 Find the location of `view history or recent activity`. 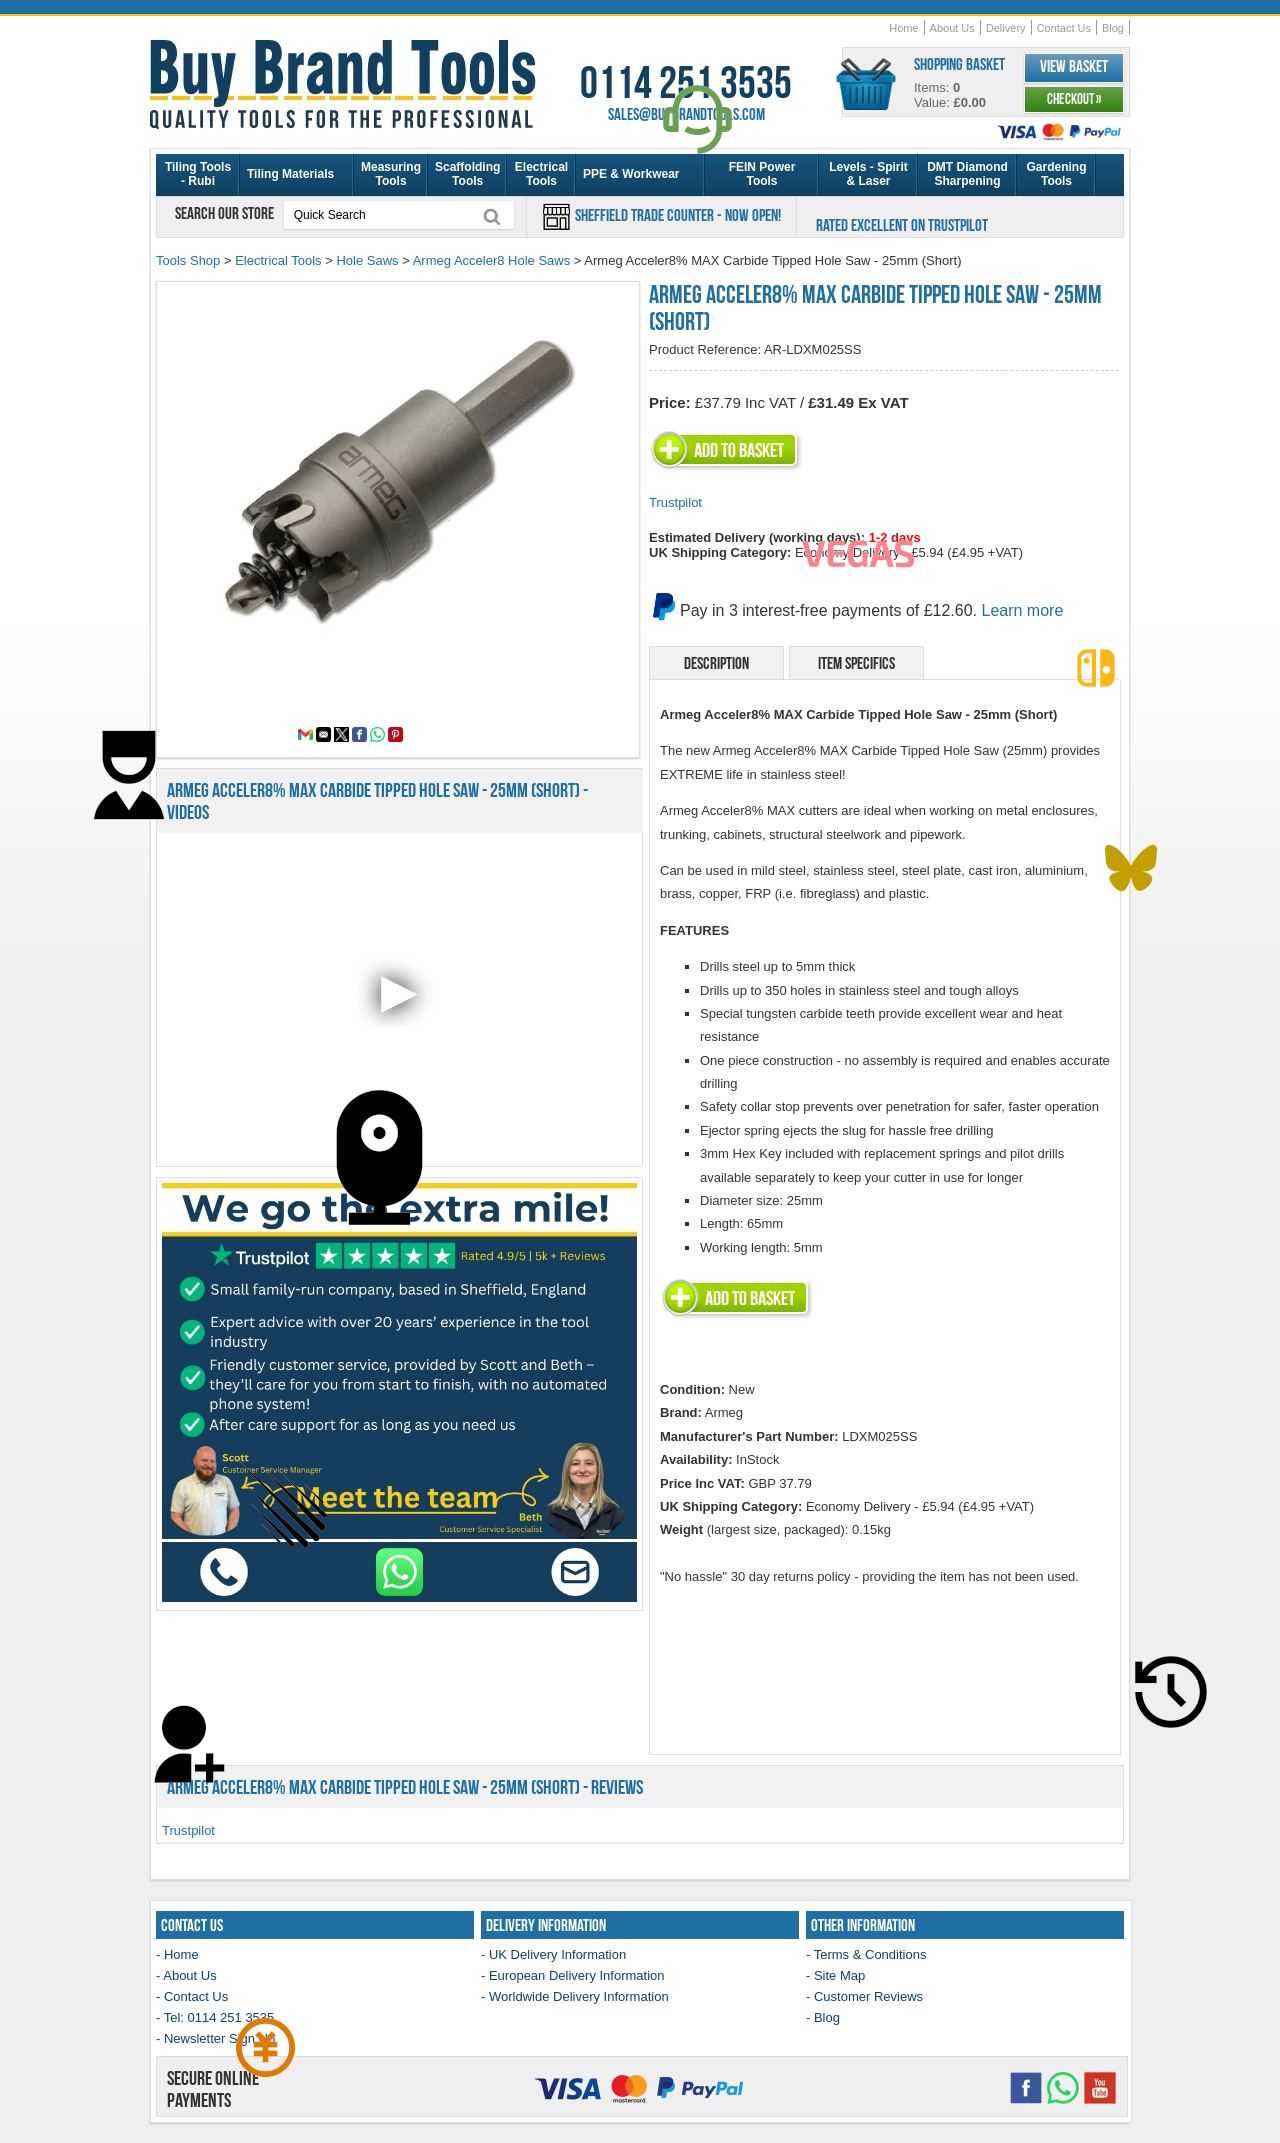

view history or recent activity is located at coordinates (1171, 1692).